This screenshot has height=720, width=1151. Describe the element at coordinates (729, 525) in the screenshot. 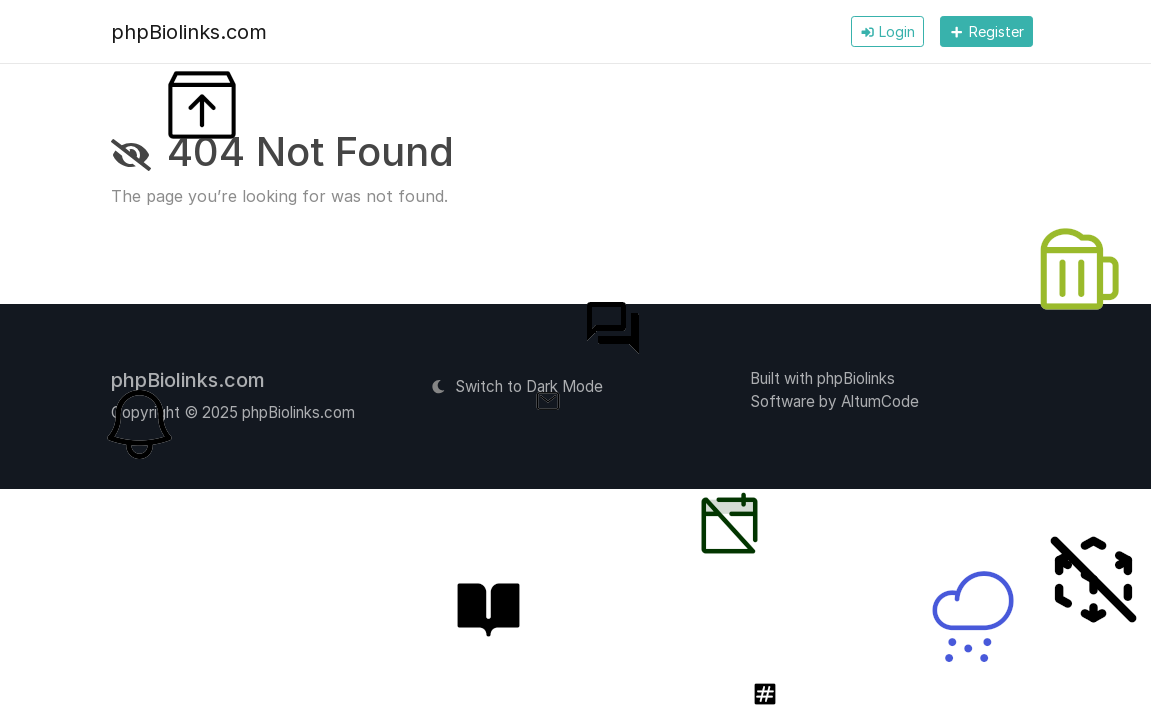

I see `no scheduled events or appointments` at that location.